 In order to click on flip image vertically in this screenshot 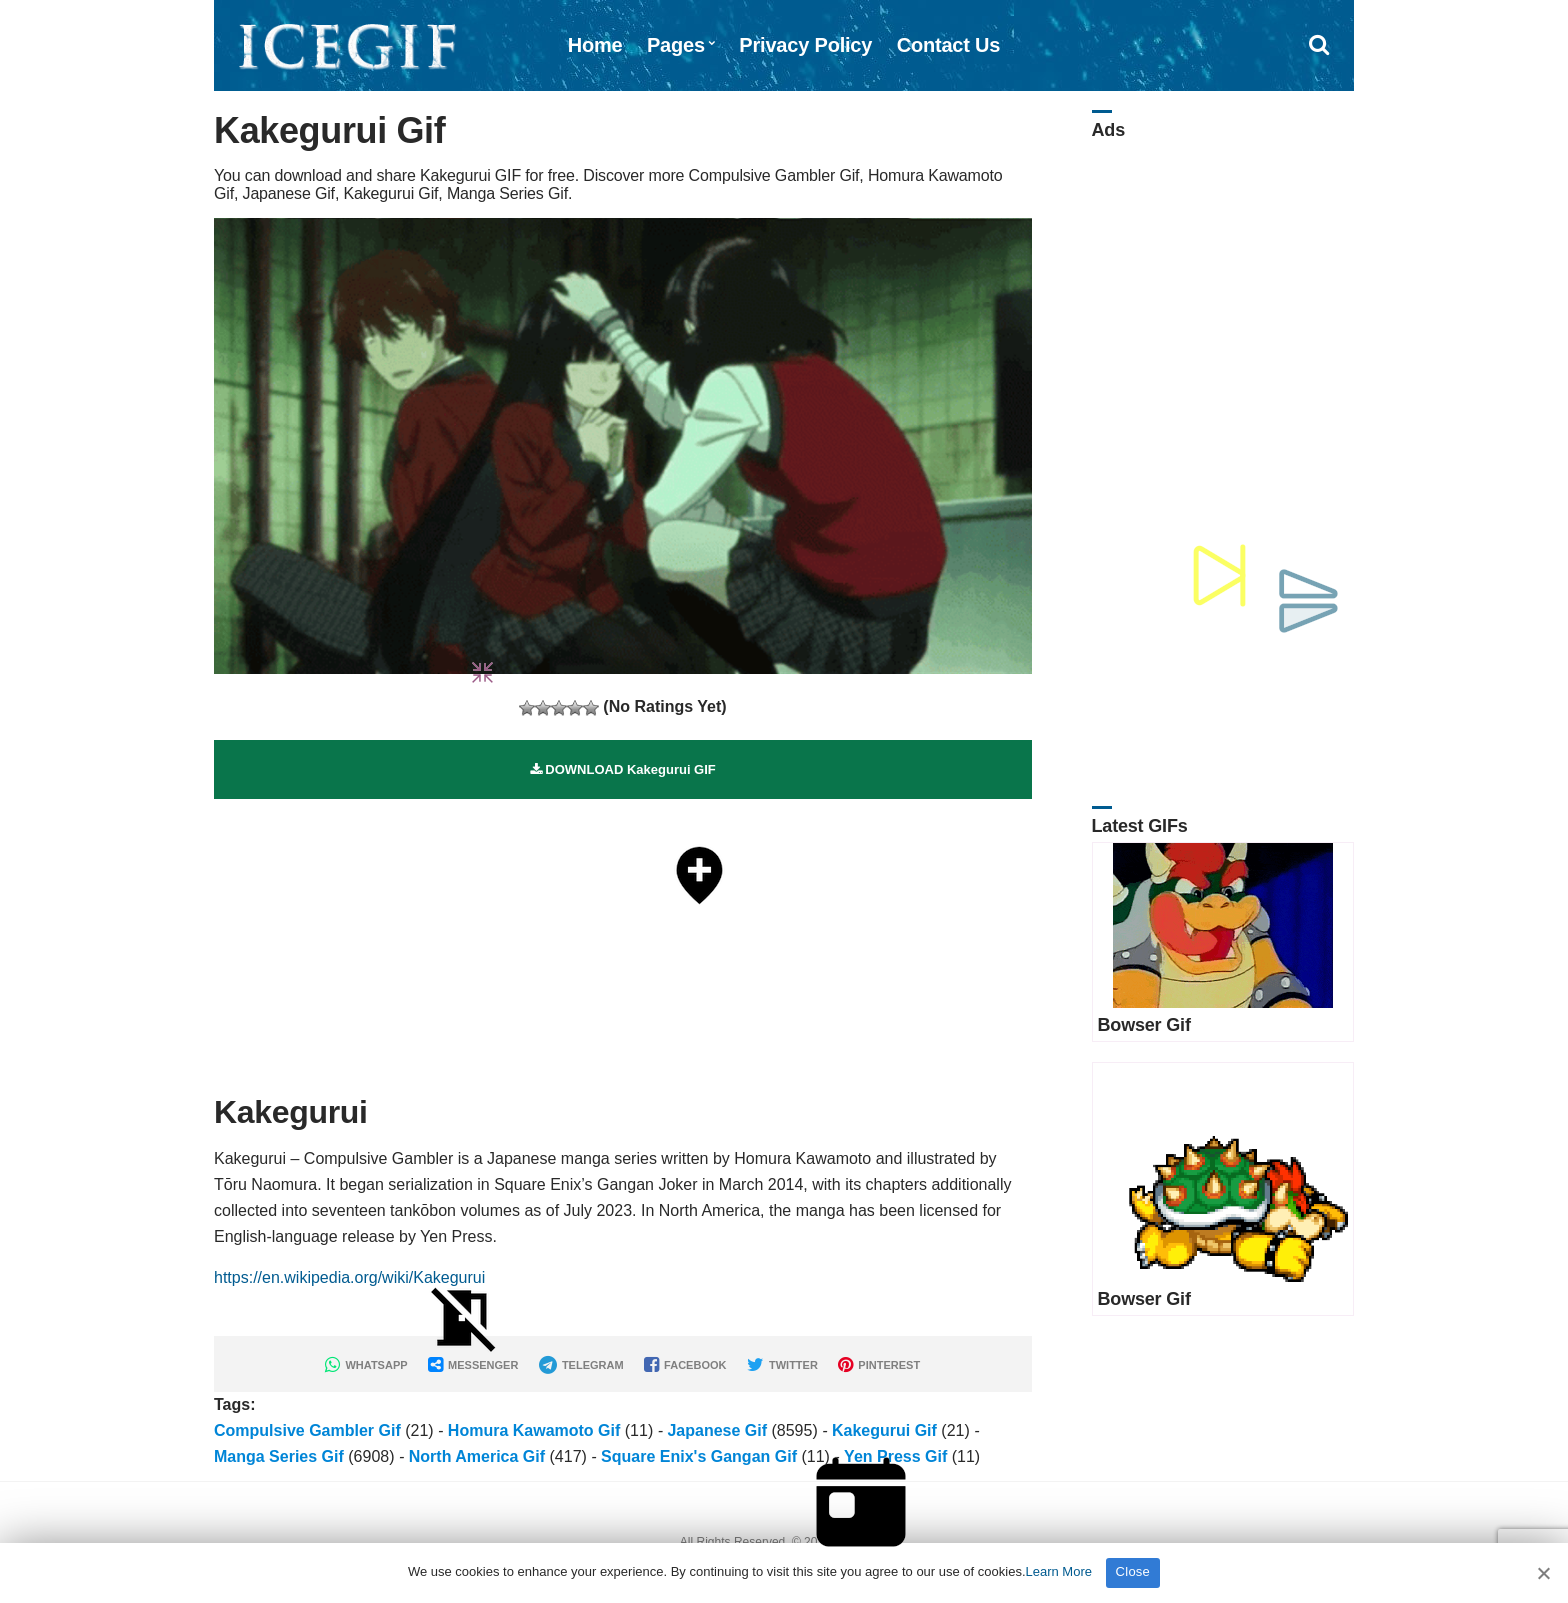, I will do `click(1306, 601)`.